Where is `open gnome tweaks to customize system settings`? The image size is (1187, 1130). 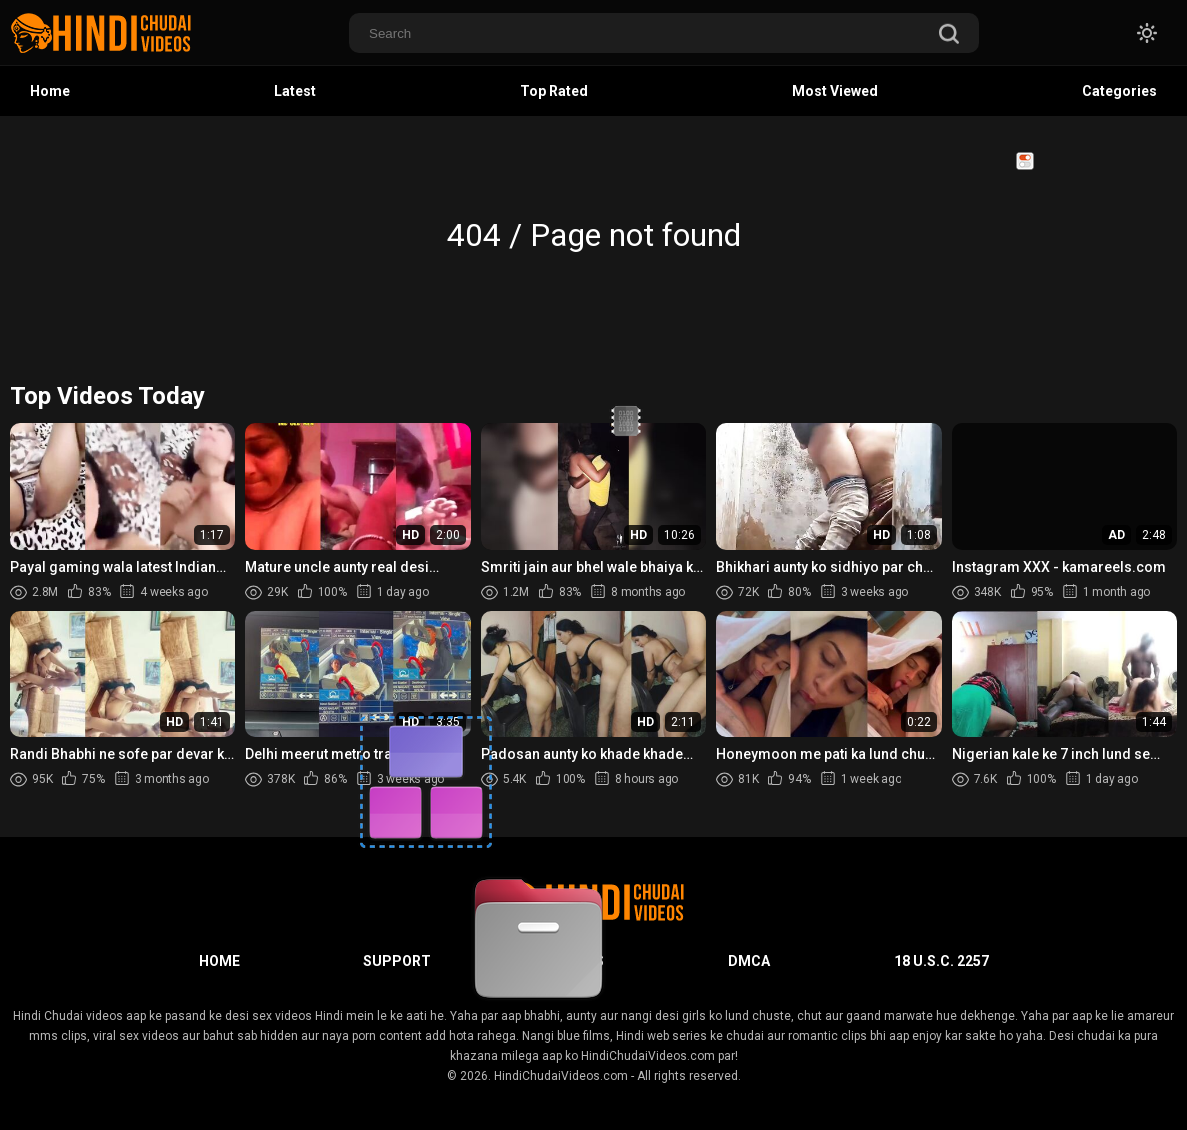 open gnome tweaks to customize system settings is located at coordinates (1025, 161).